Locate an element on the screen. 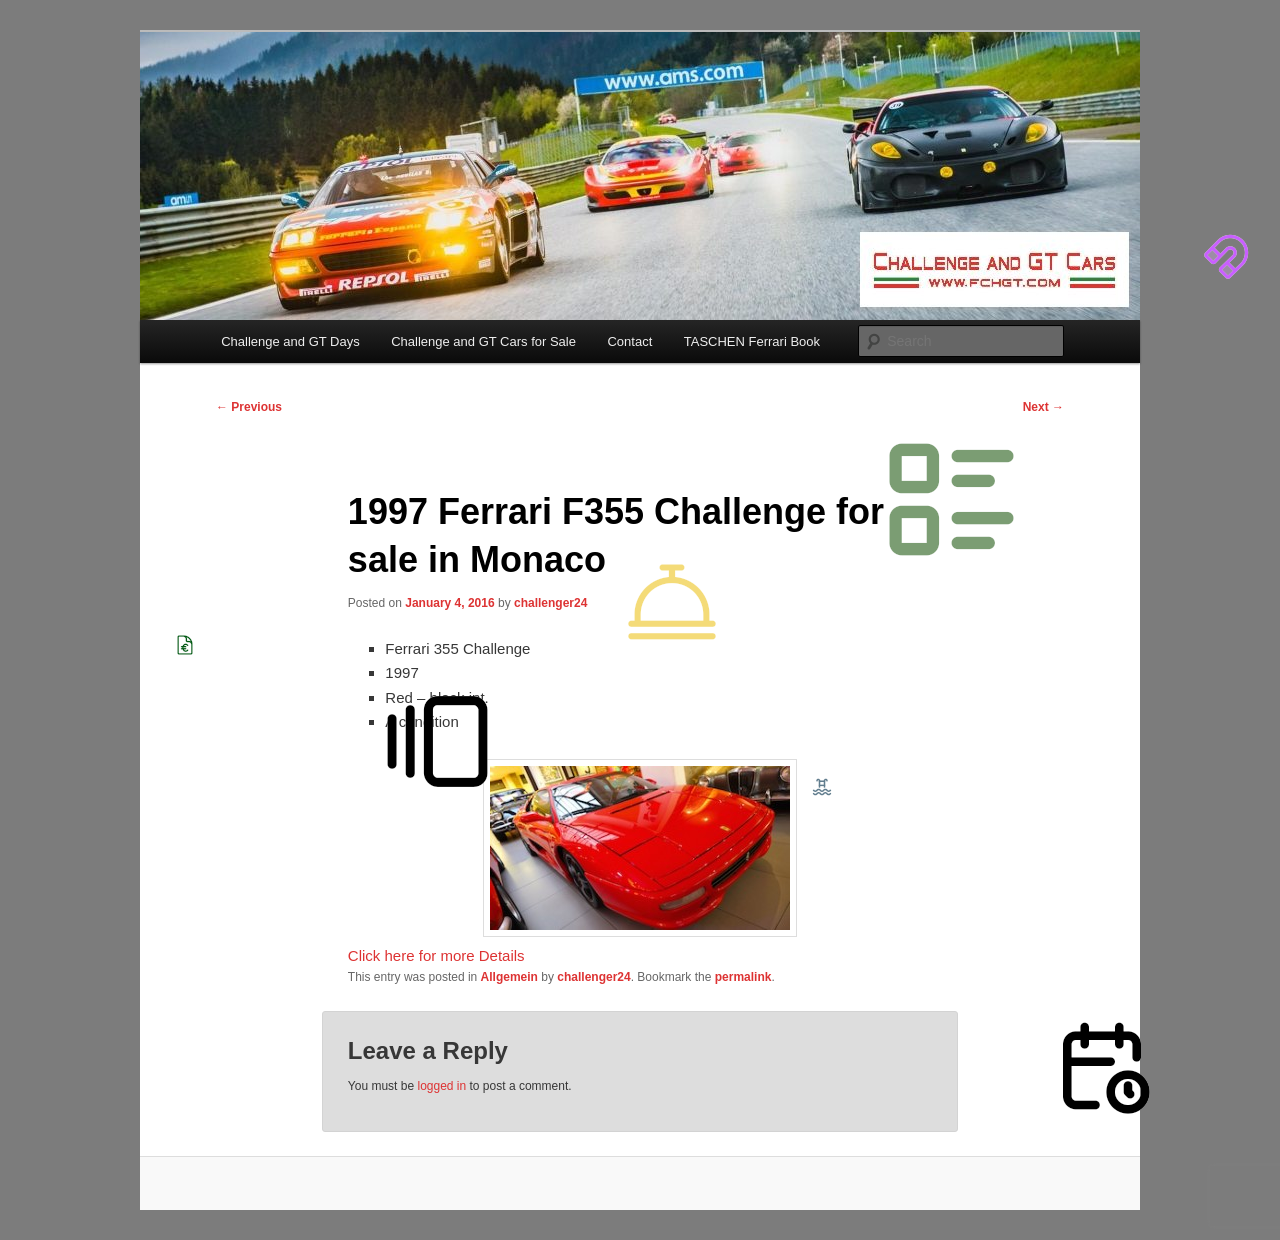 The height and width of the screenshot is (1240, 1280). view detailed list items is located at coordinates (951, 499).